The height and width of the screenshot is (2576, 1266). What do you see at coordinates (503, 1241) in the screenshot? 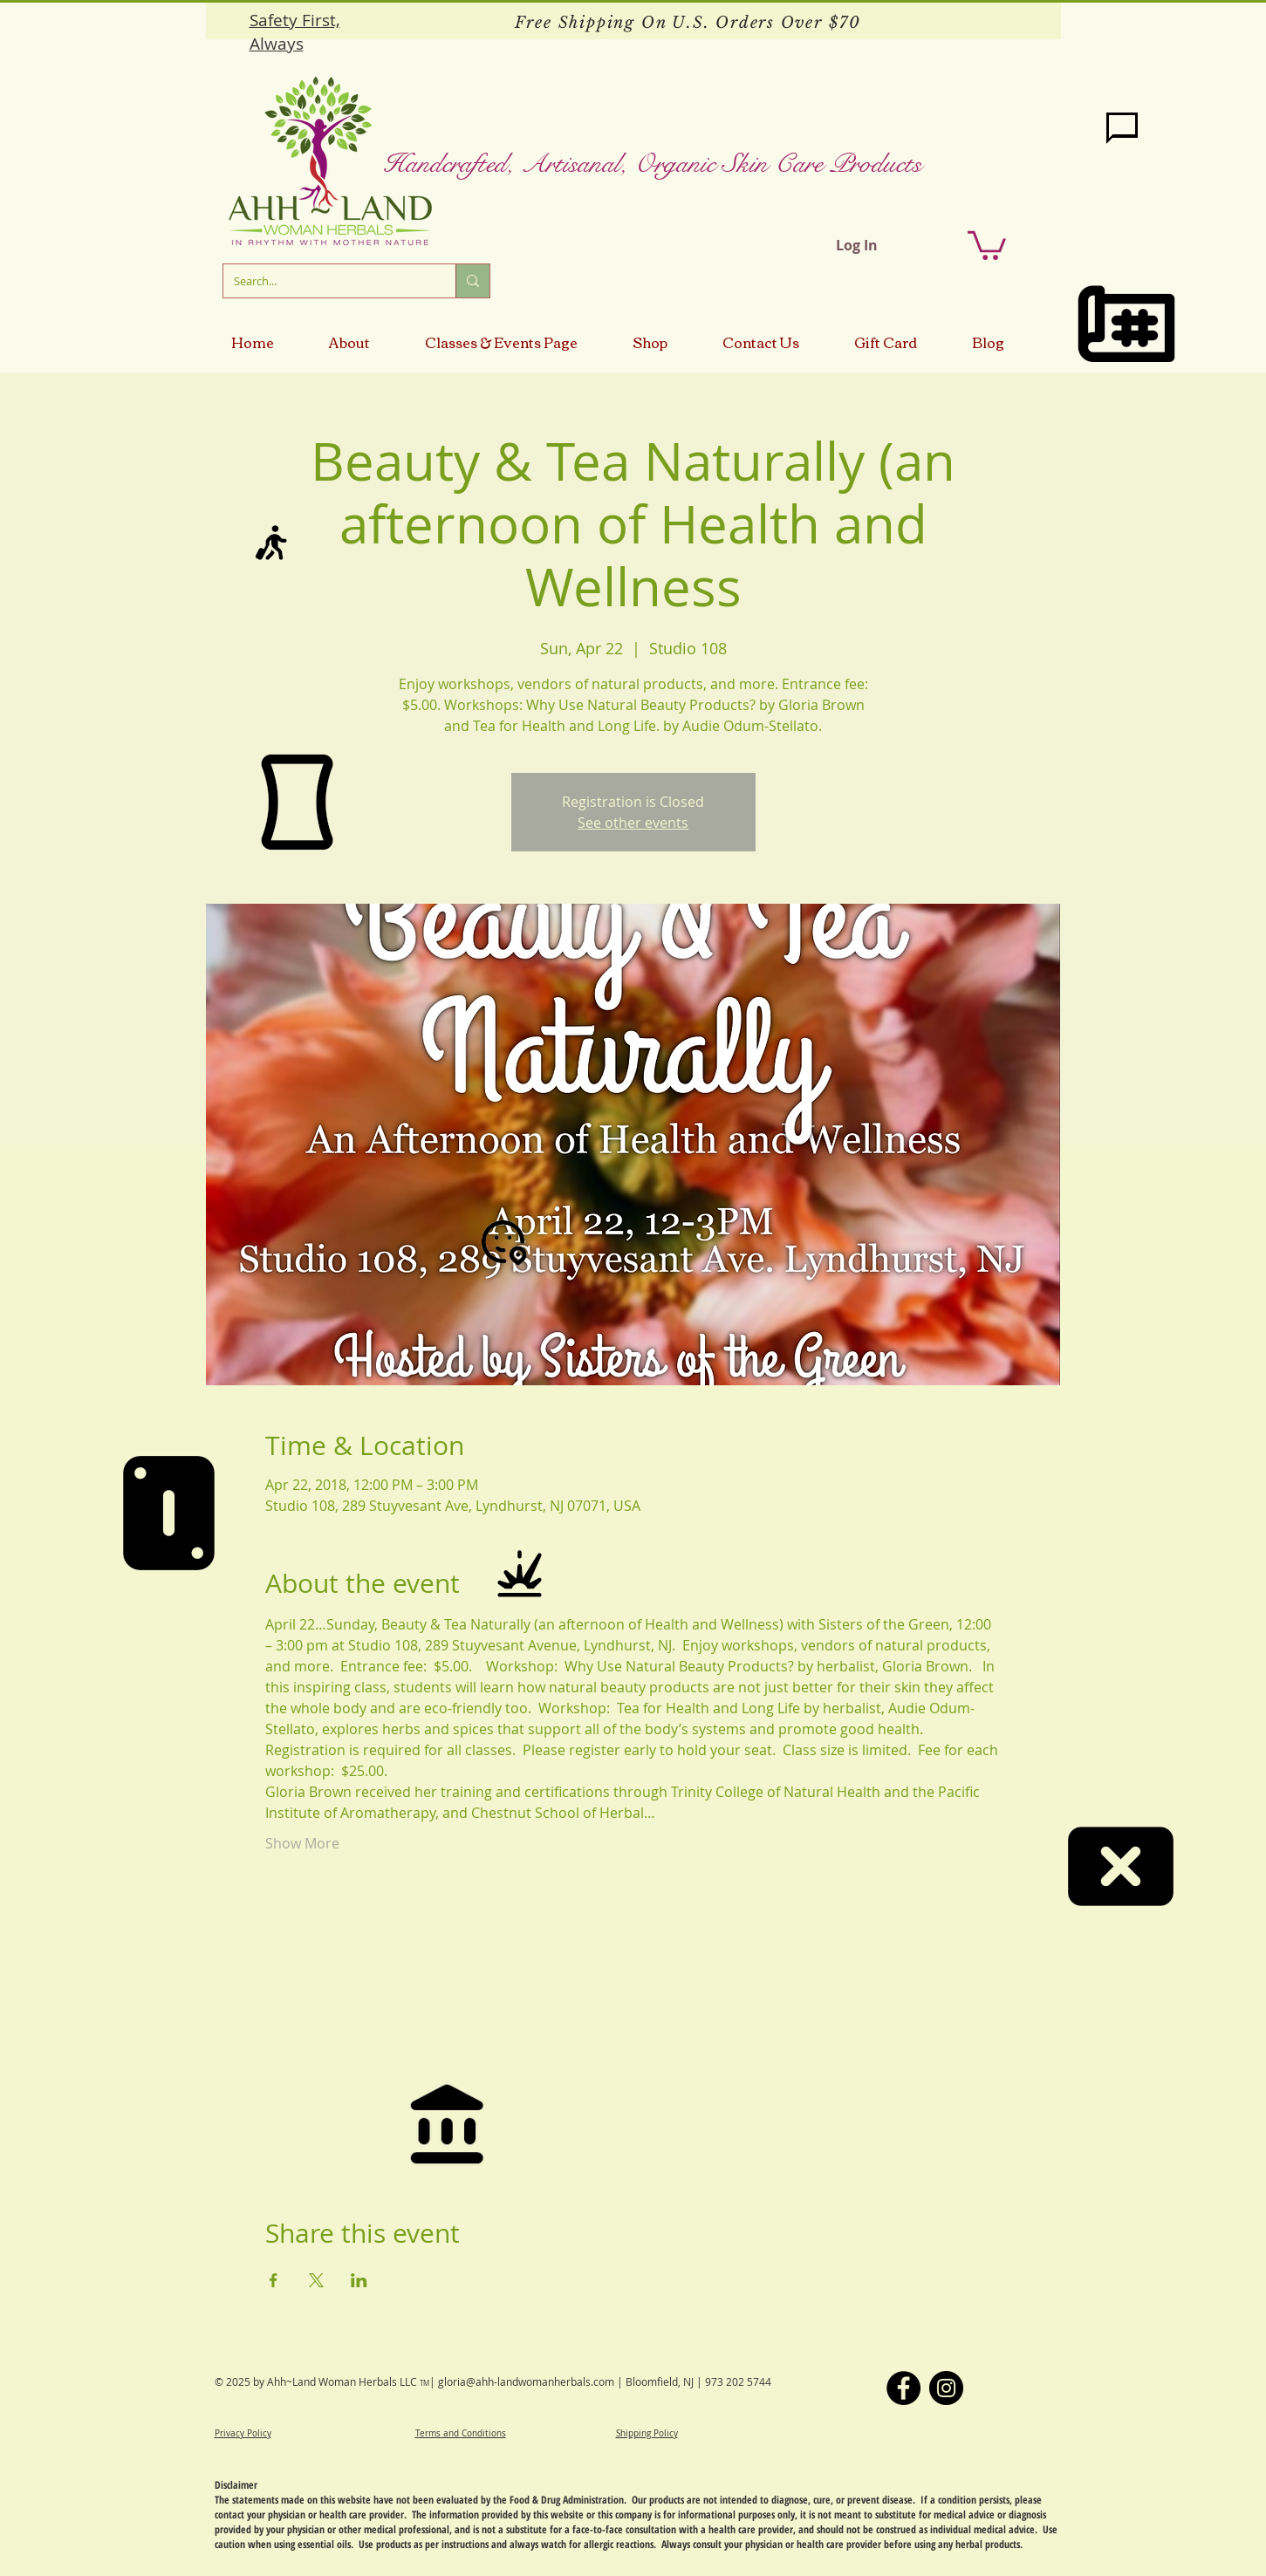
I see `pin your current mood or status` at bounding box center [503, 1241].